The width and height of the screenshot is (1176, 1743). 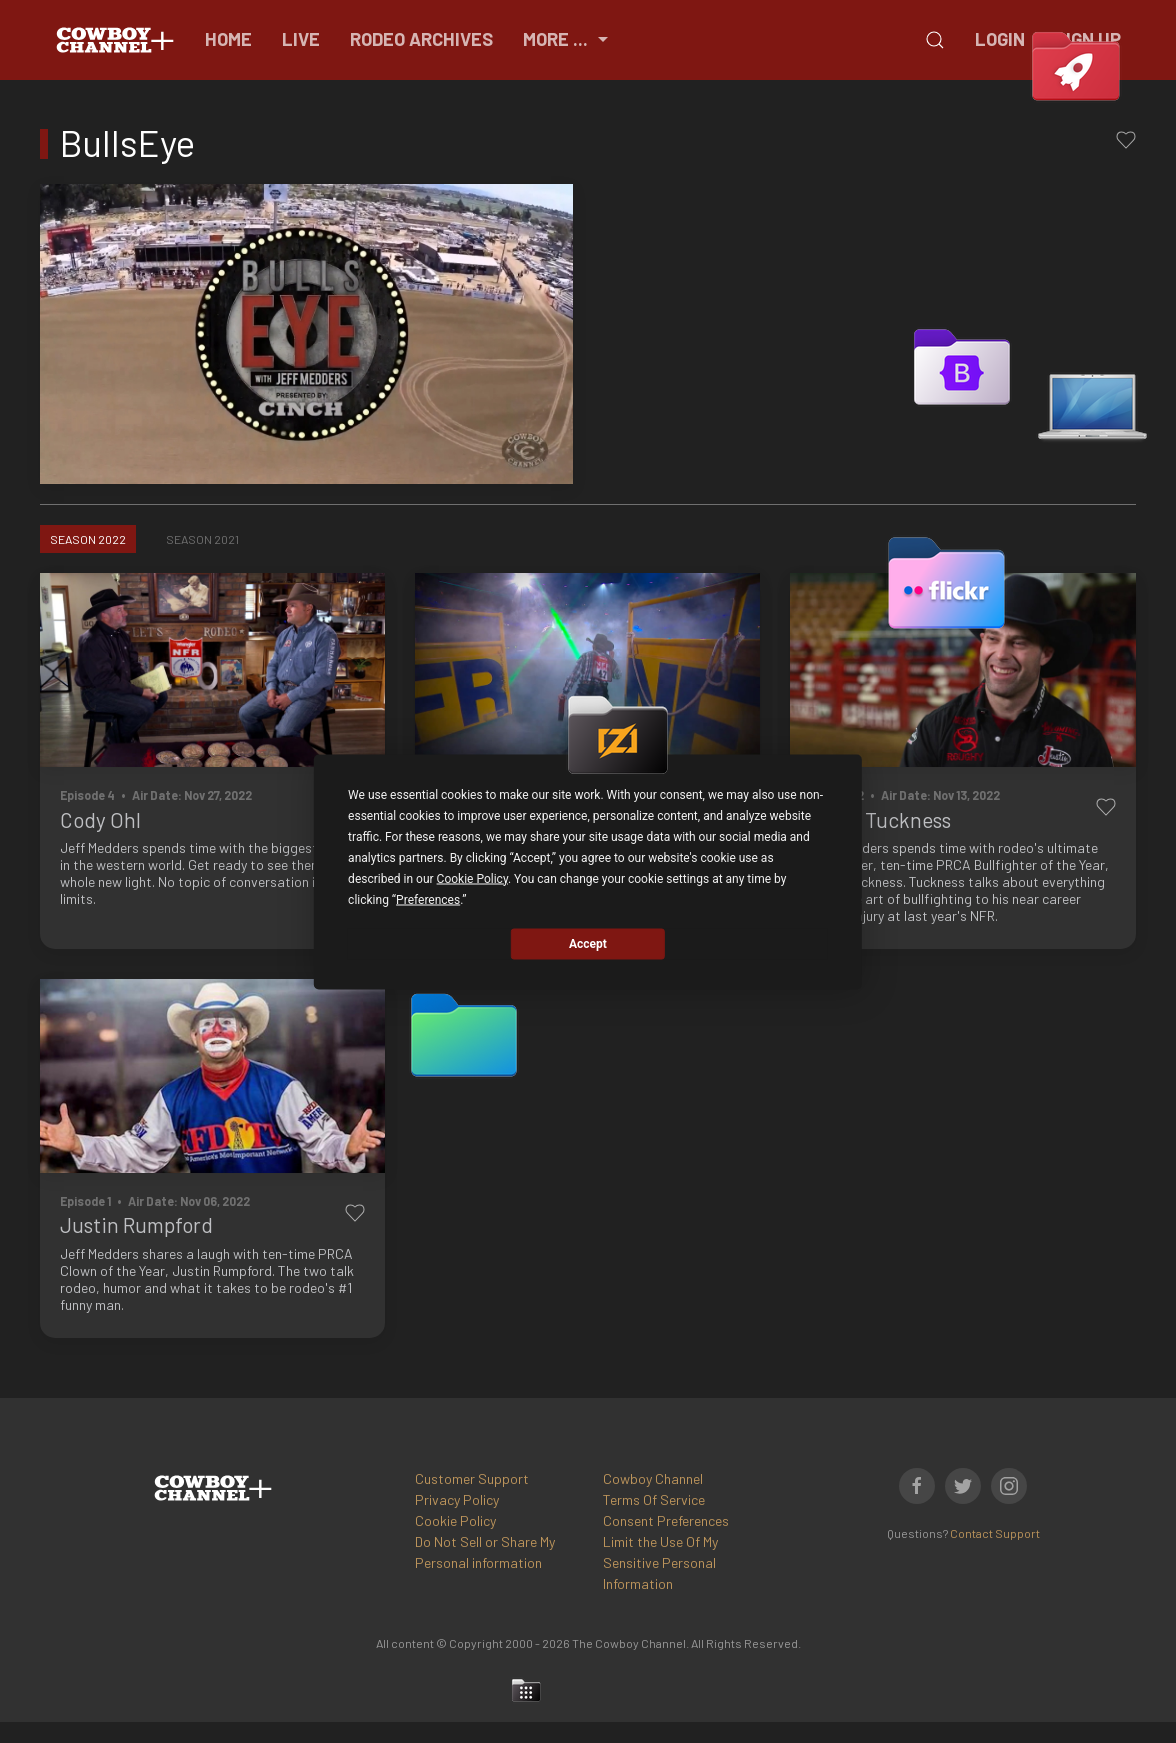 I want to click on open the color gradient settings folder, so click(x=464, y=1038).